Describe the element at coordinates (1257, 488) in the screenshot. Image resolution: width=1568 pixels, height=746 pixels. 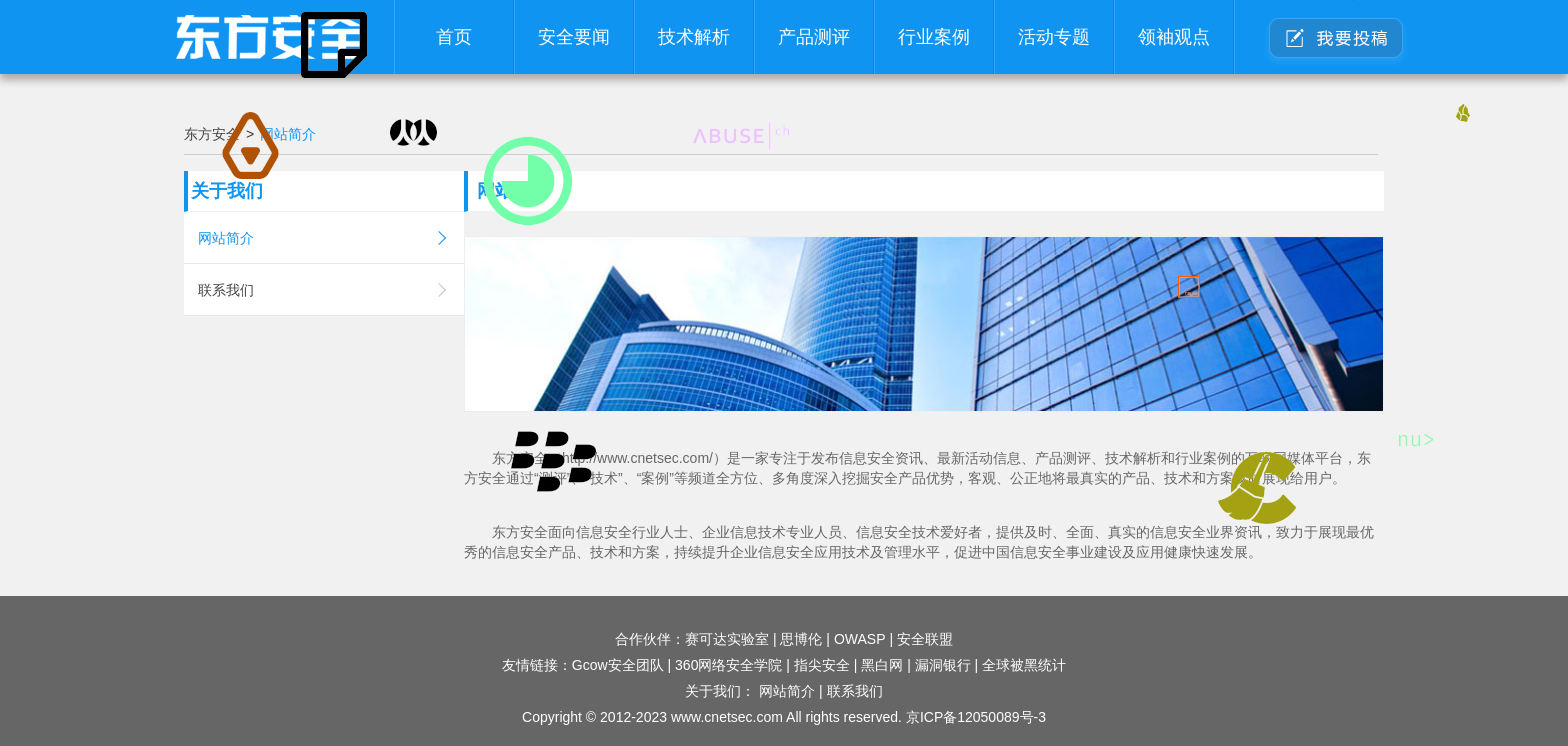
I see `open CCleaner application` at that location.